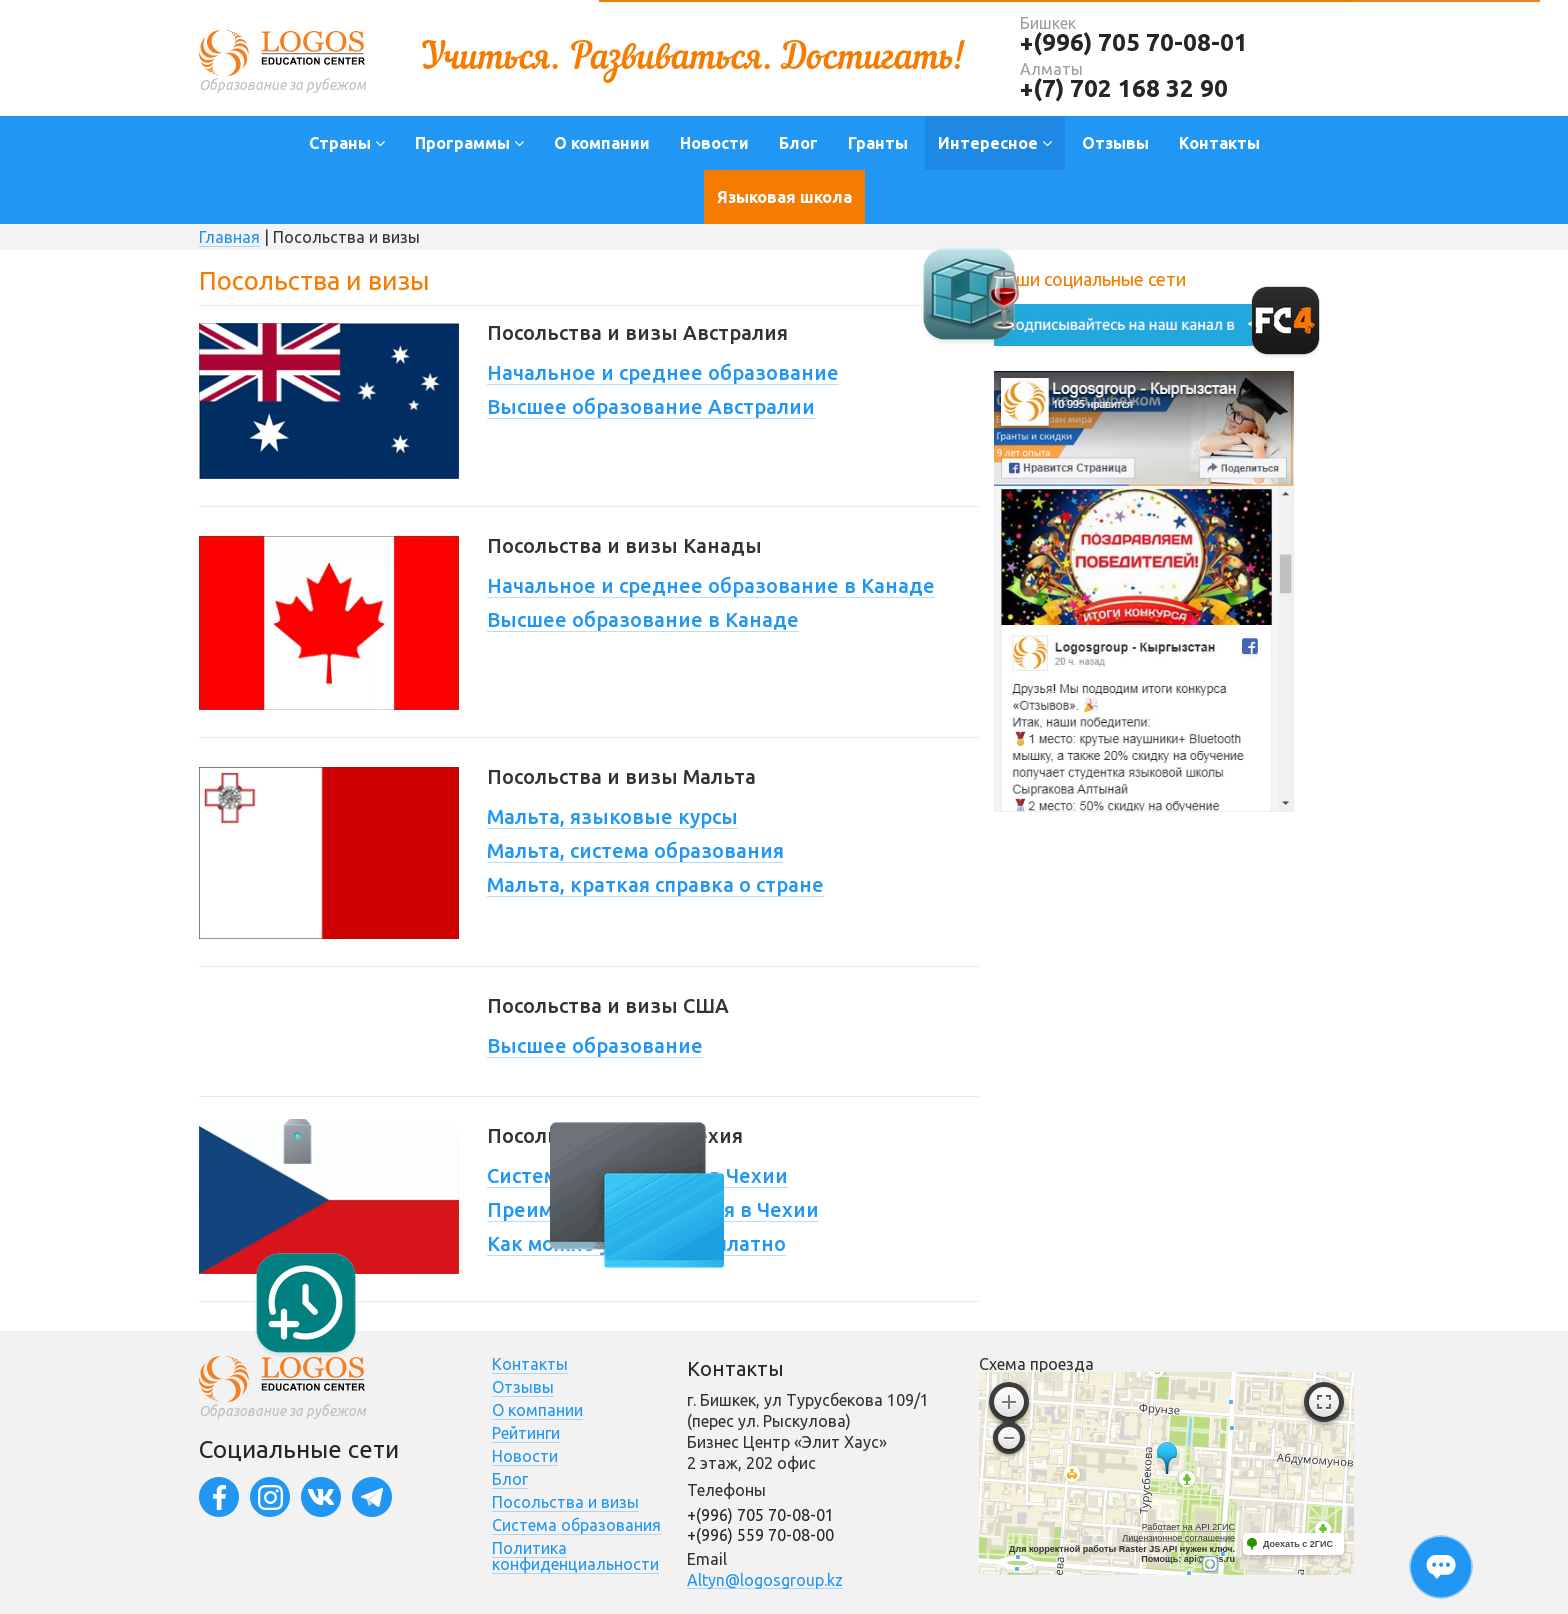  What do you see at coordinates (969, 294) in the screenshot?
I see `open windows registry editor via wine` at bounding box center [969, 294].